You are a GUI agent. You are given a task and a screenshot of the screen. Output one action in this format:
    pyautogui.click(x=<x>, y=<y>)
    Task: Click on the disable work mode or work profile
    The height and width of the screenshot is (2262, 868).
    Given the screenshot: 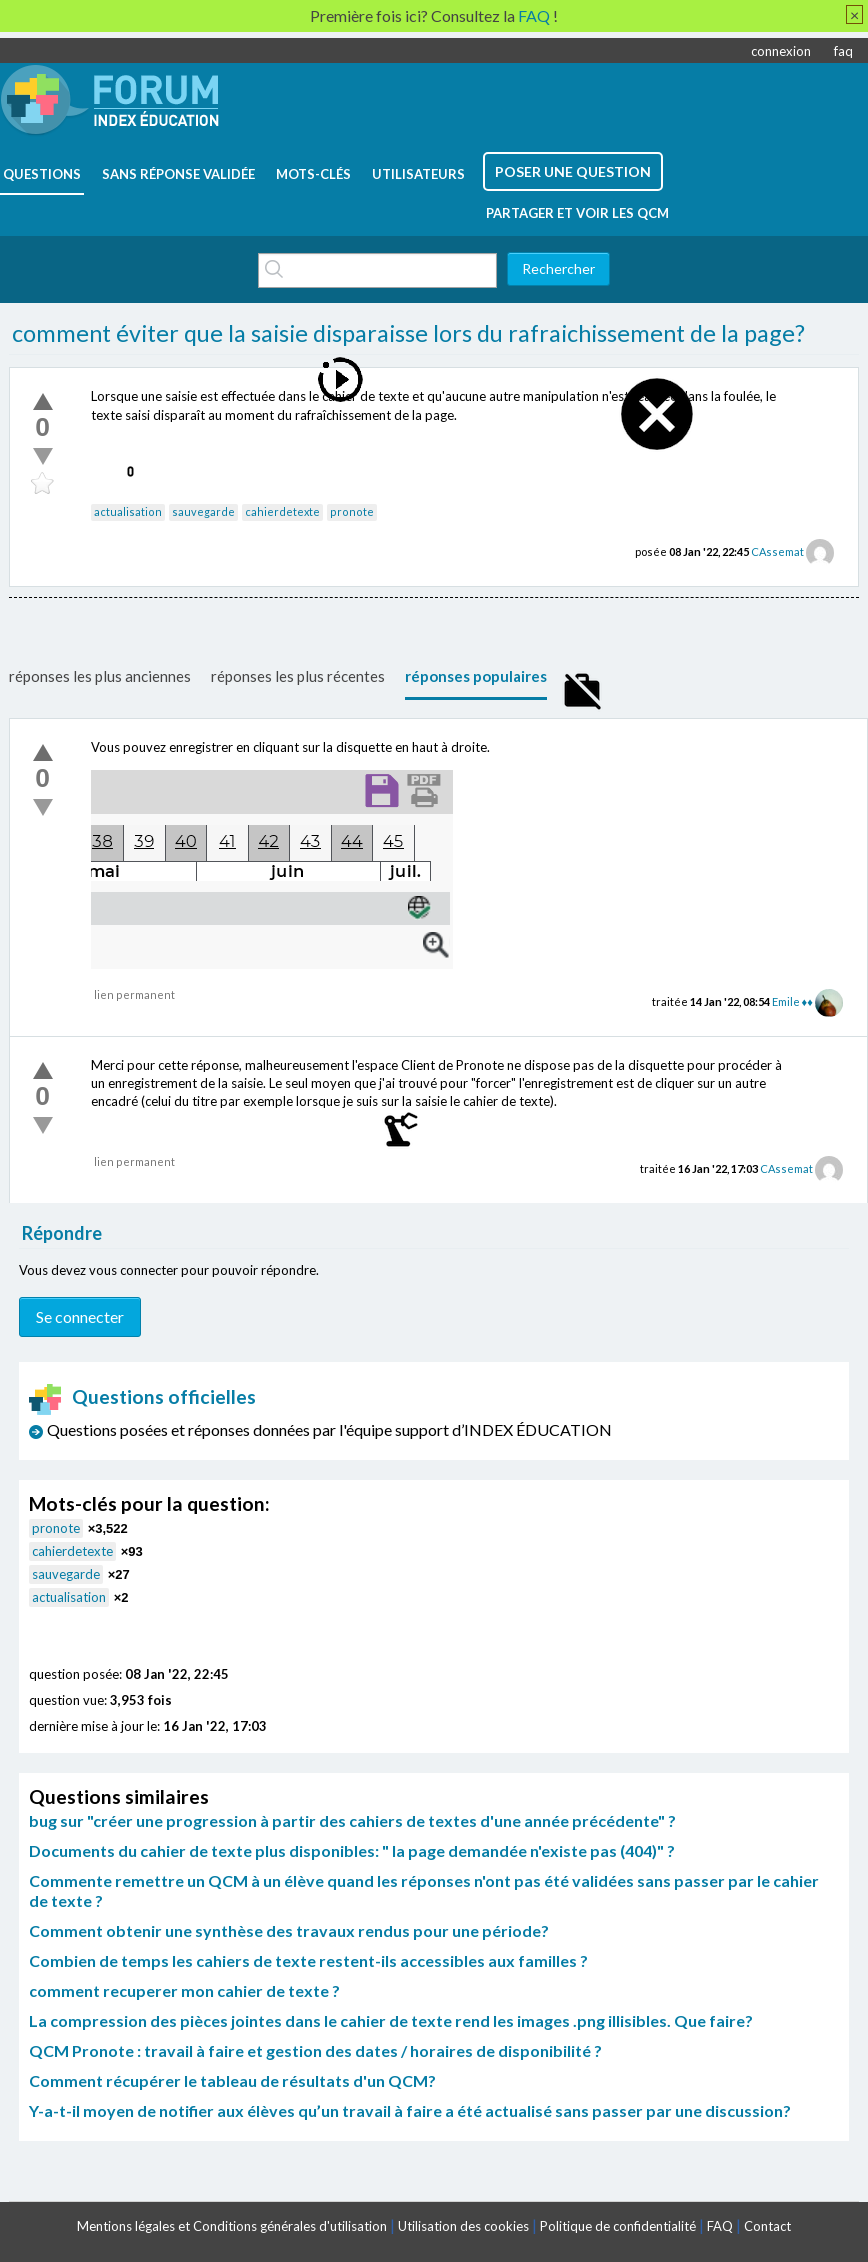 What is the action you would take?
    pyautogui.click(x=582, y=691)
    